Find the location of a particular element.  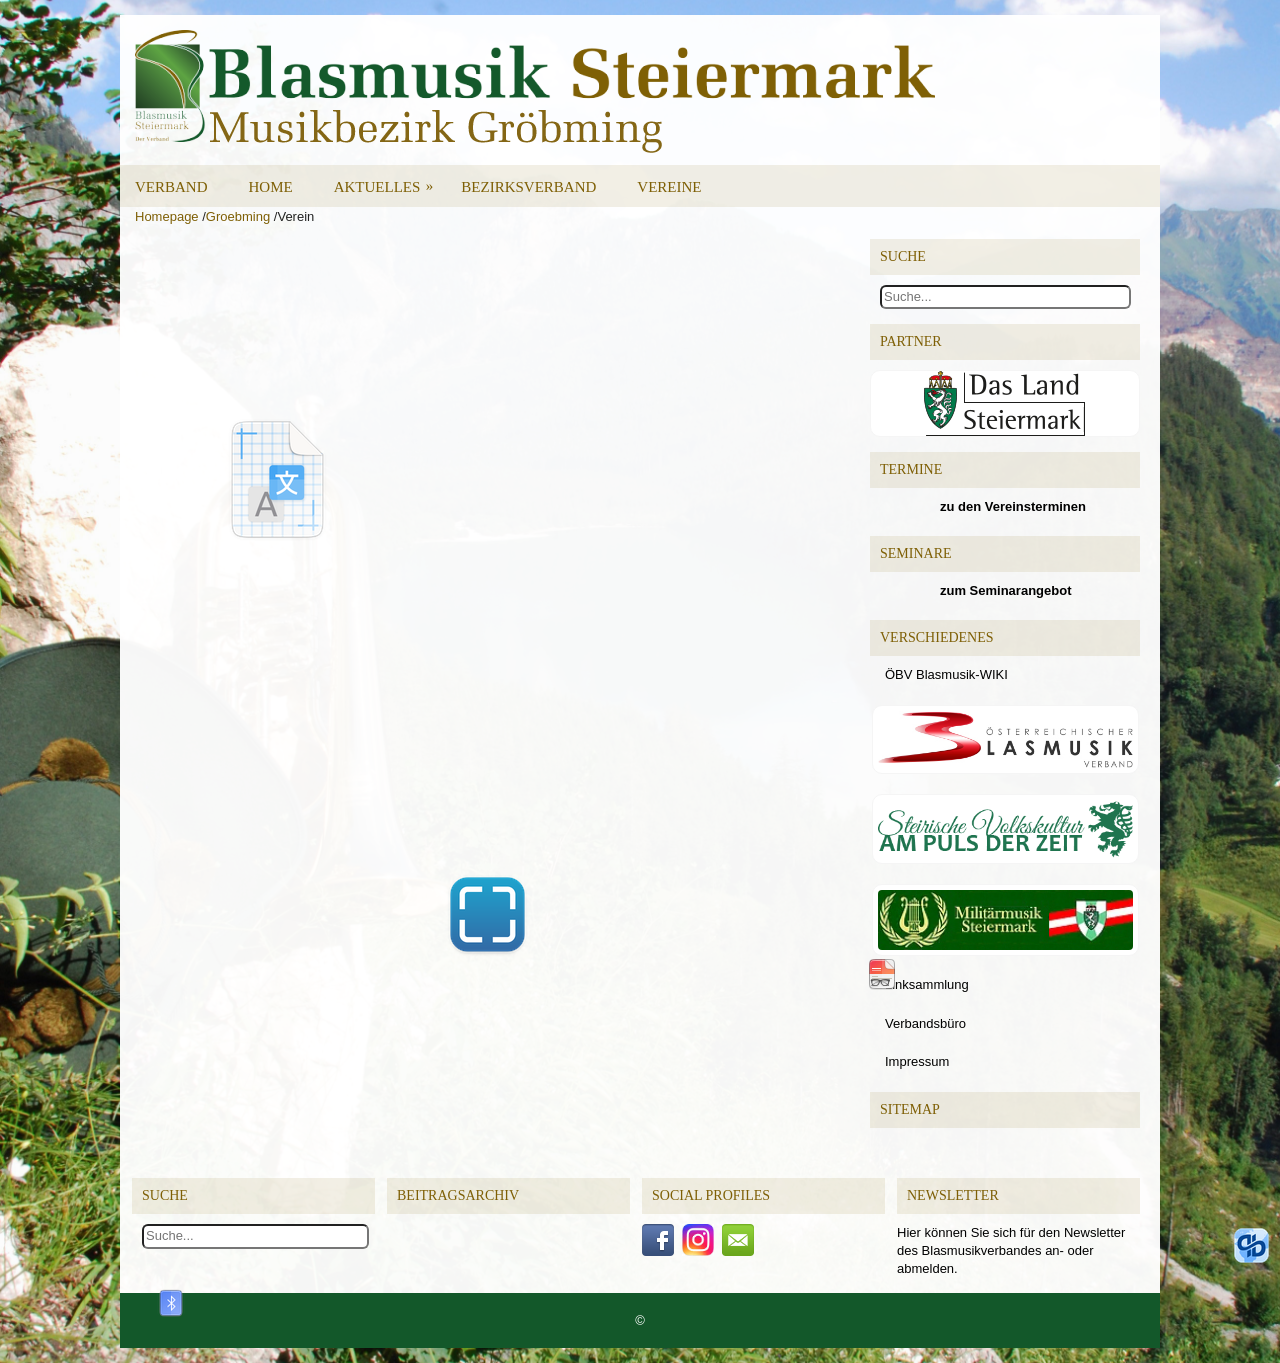

open the papers reference management app is located at coordinates (882, 974).